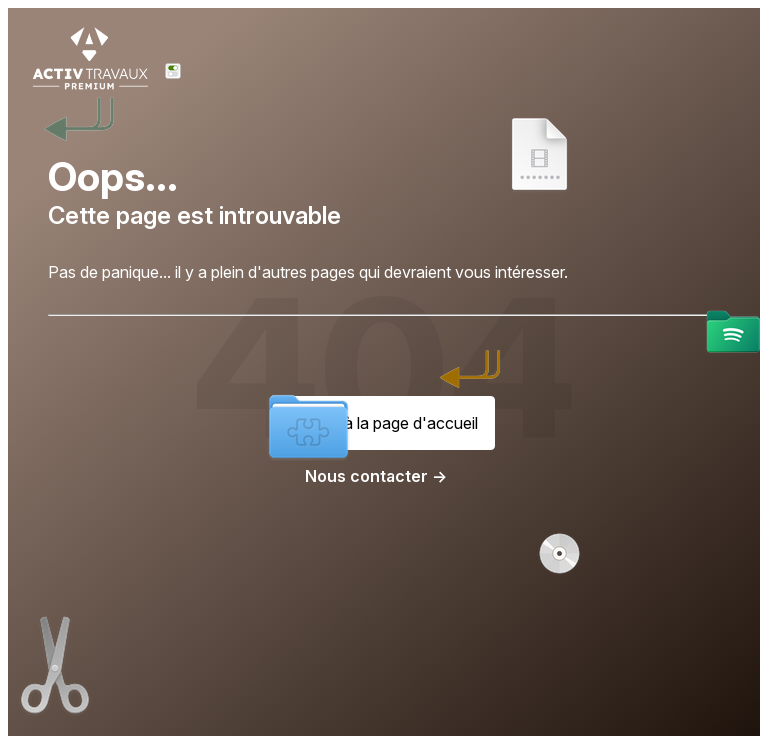 The image size is (768, 736). What do you see at coordinates (308, 426) in the screenshot?
I see `folder containing rapidweaver source files or plugins` at bounding box center [308, 426].